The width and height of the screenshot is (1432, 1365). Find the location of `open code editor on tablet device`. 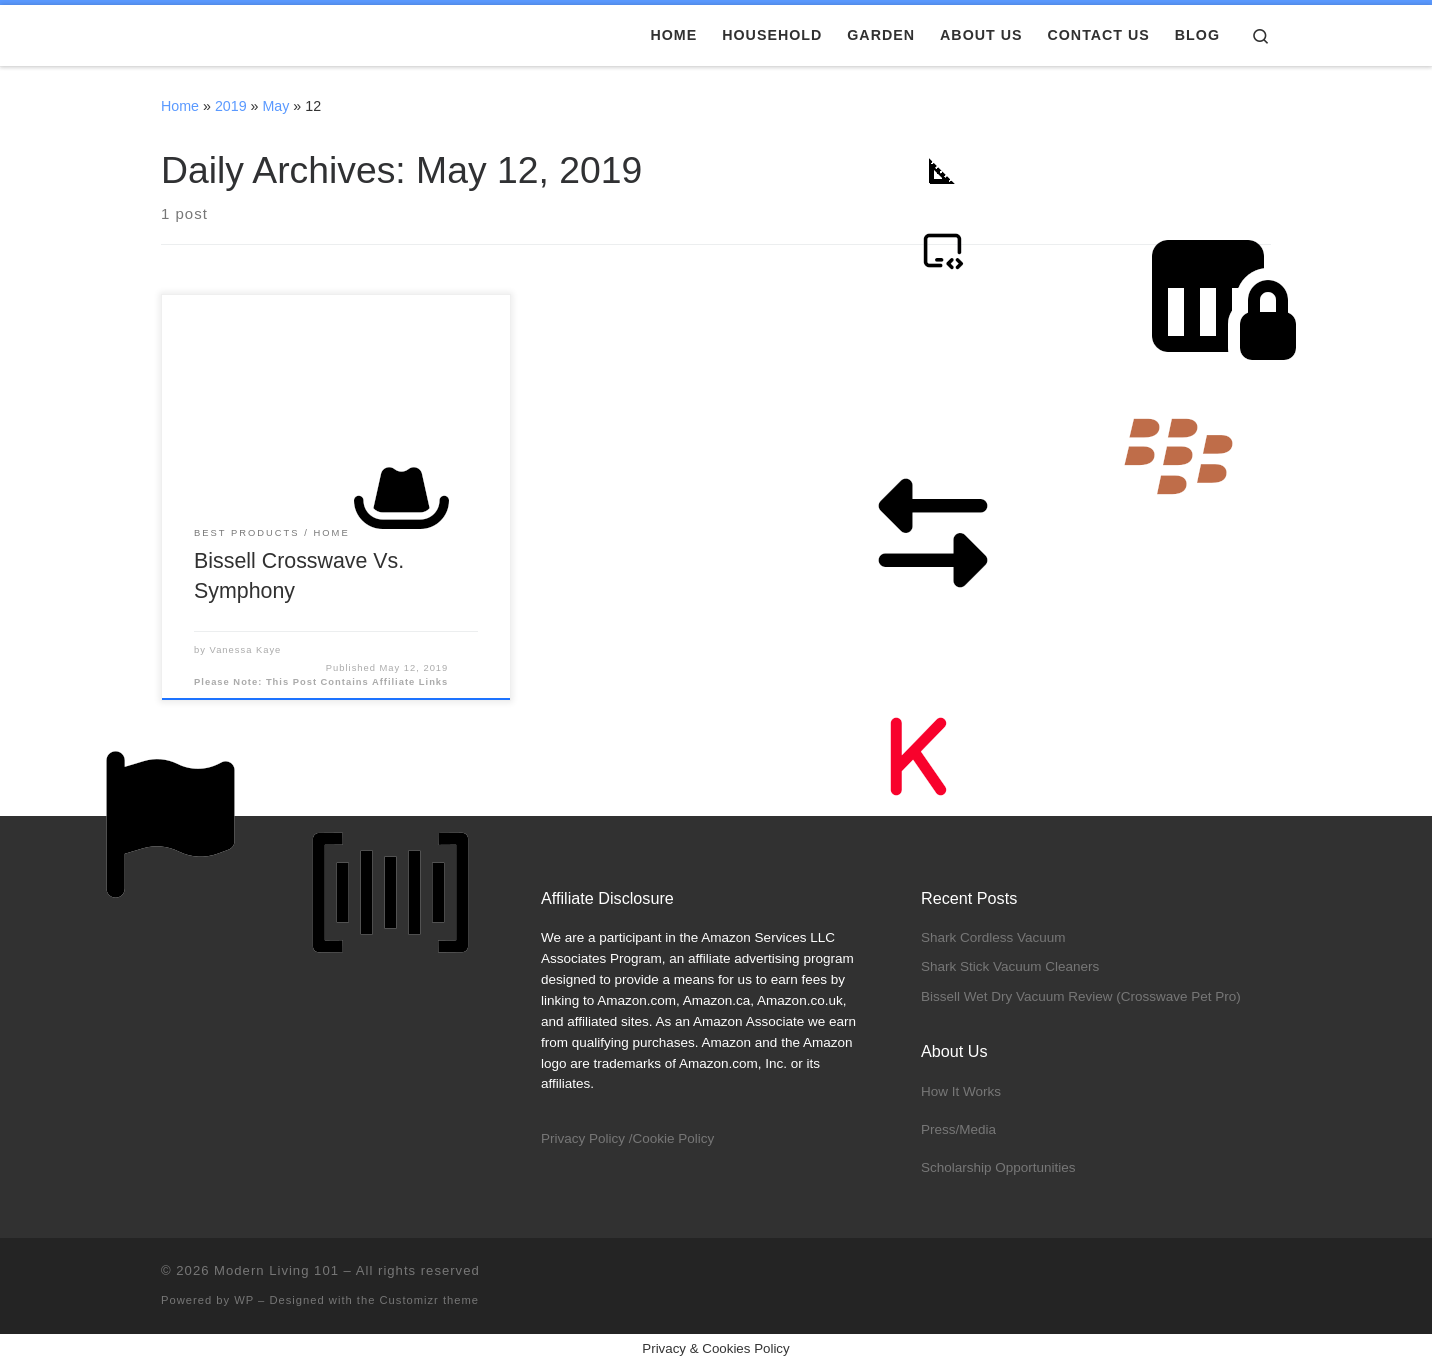

open code editor on tablet device is located at coordinates (942, 250).